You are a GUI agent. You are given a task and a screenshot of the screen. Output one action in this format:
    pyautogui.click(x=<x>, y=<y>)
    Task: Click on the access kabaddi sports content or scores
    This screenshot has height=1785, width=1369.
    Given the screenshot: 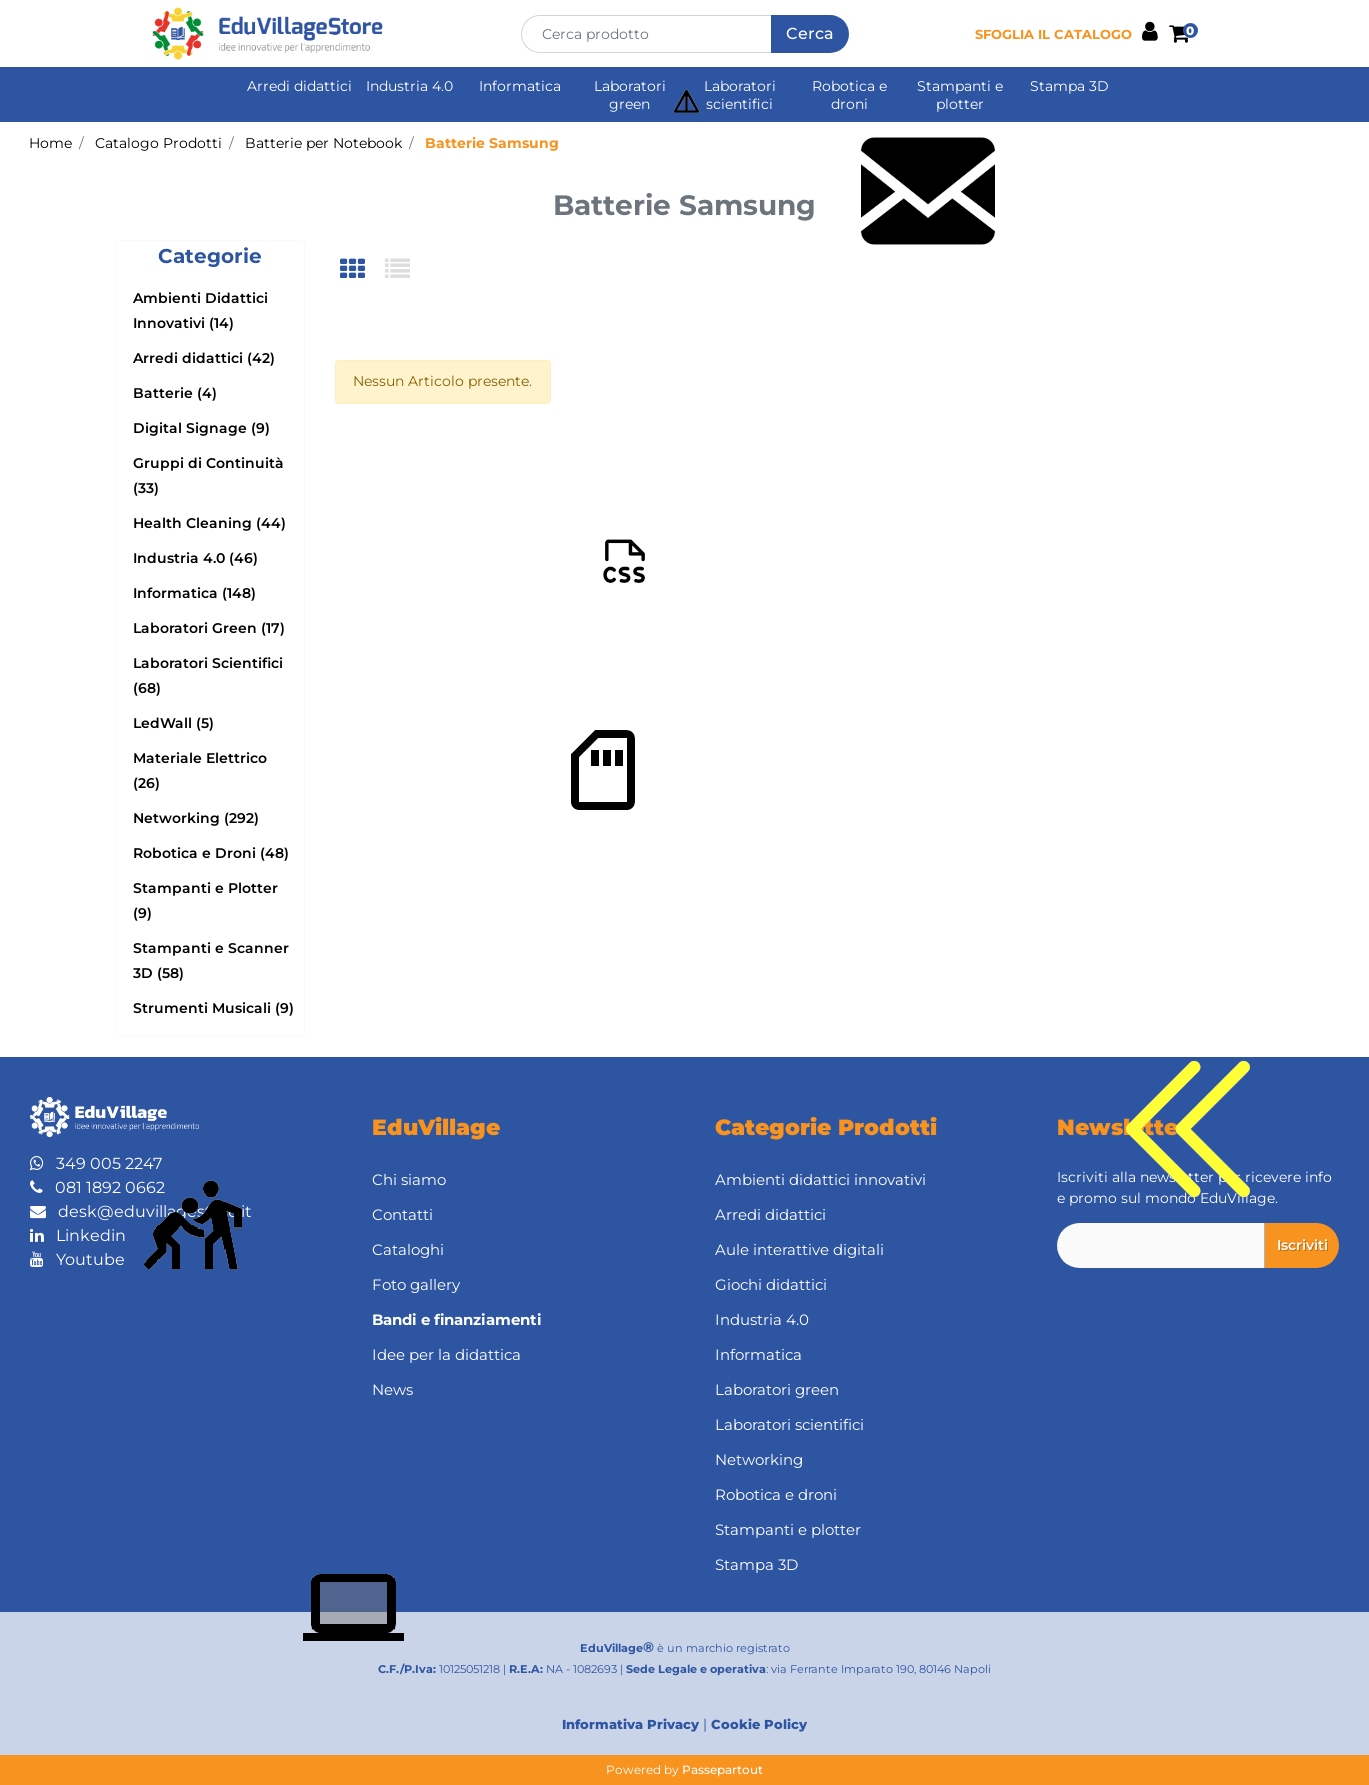 What is the action you would take?
    pyautogui.click(x=192, y=1228)
    